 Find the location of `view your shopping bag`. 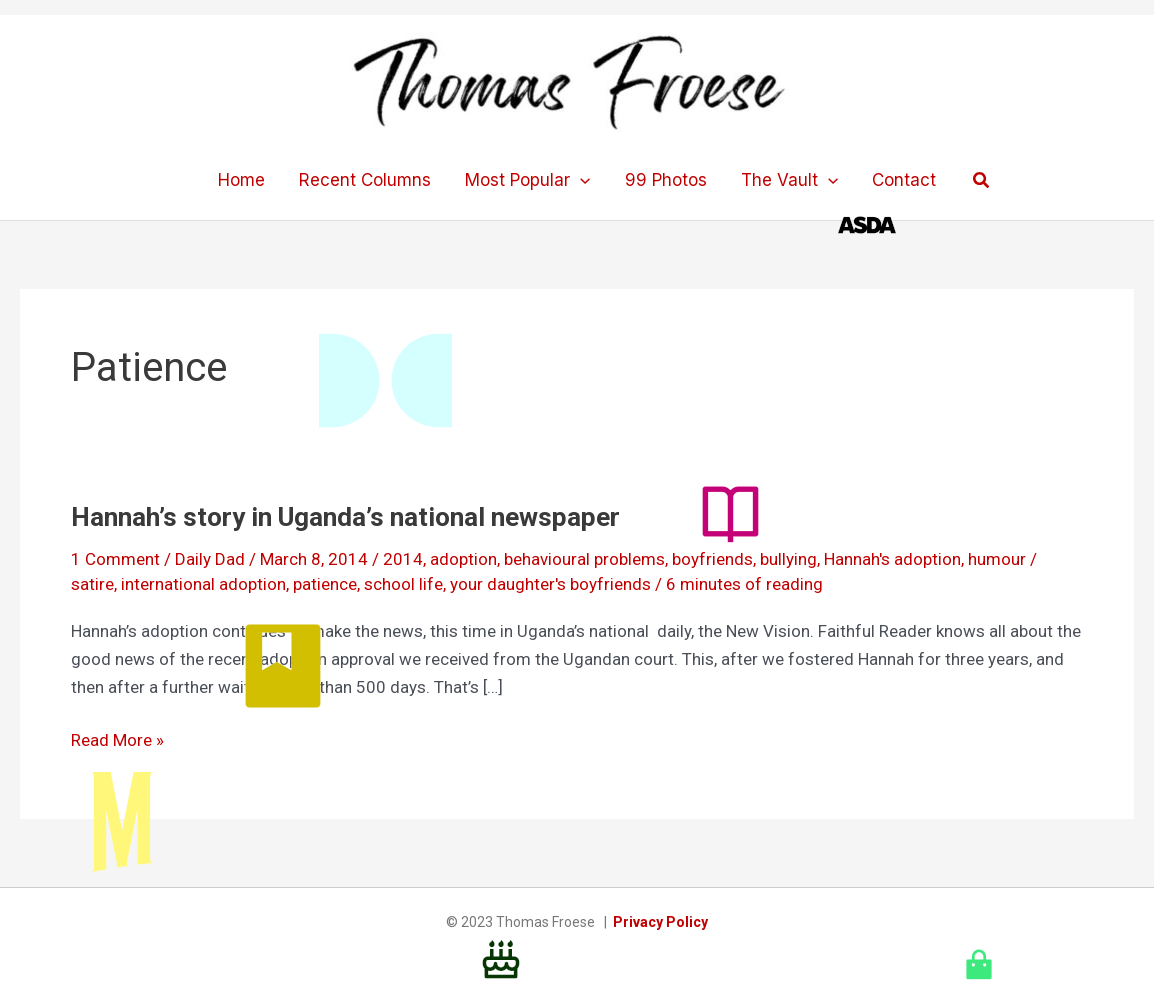

view your shopping bag is located at coordinates (979, 965).